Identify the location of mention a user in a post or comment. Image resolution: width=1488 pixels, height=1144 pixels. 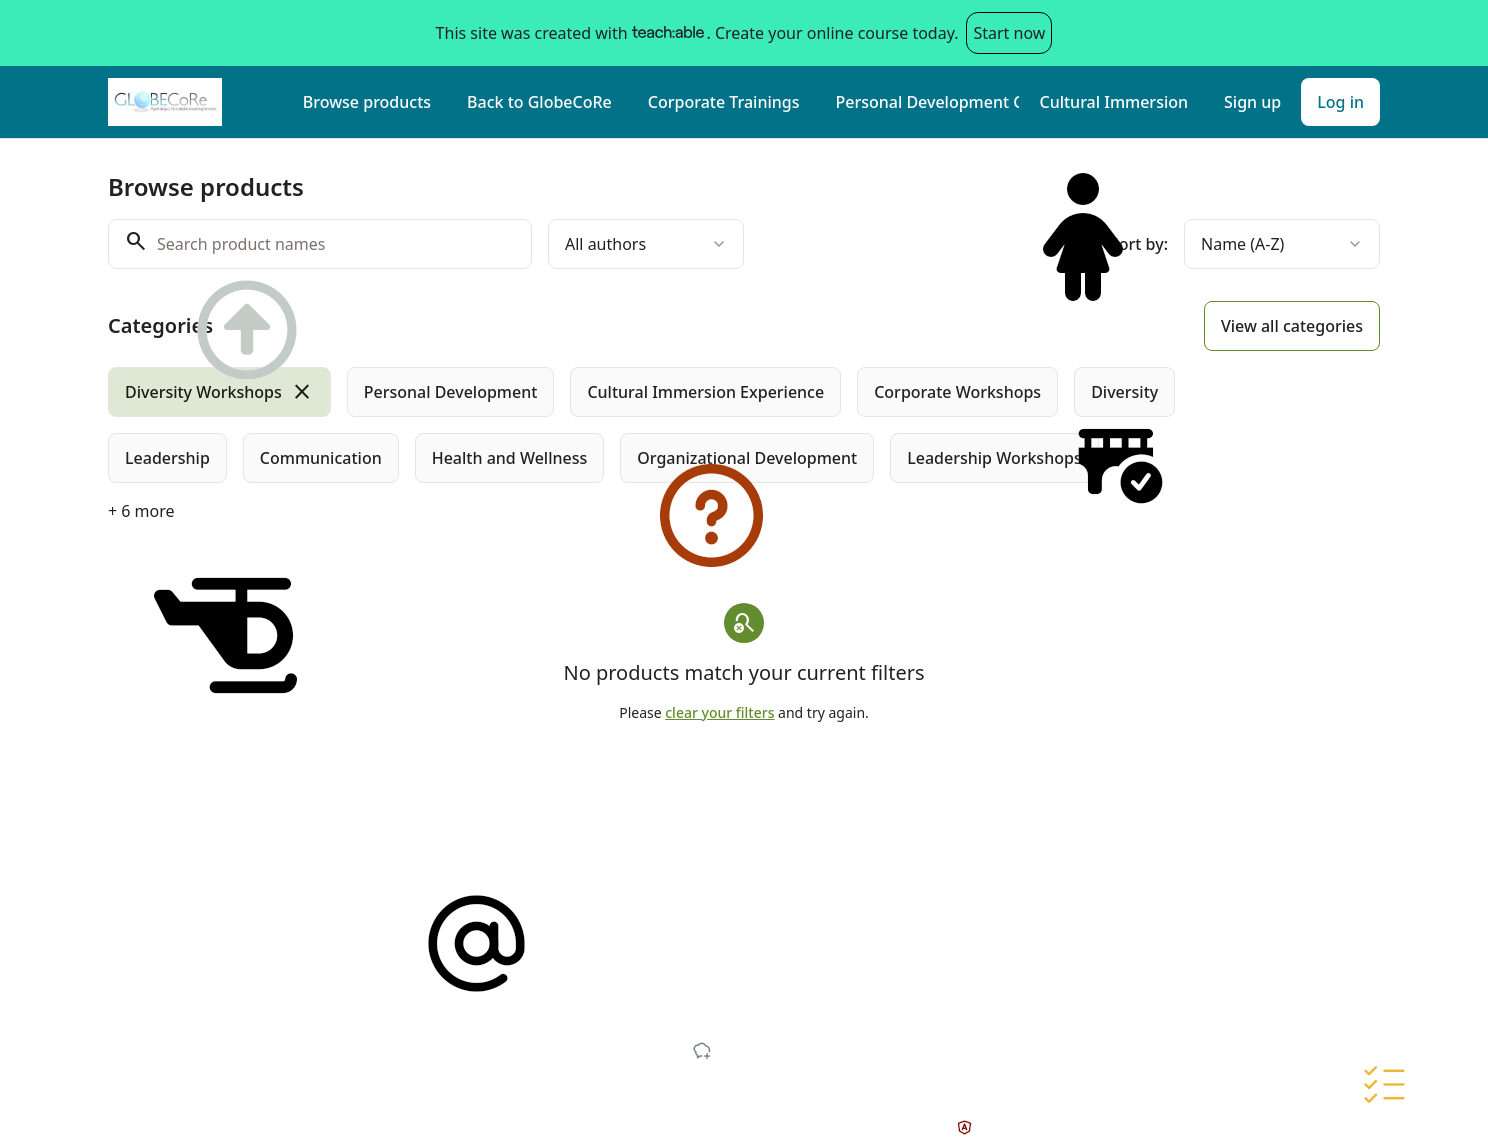
(476, 943).